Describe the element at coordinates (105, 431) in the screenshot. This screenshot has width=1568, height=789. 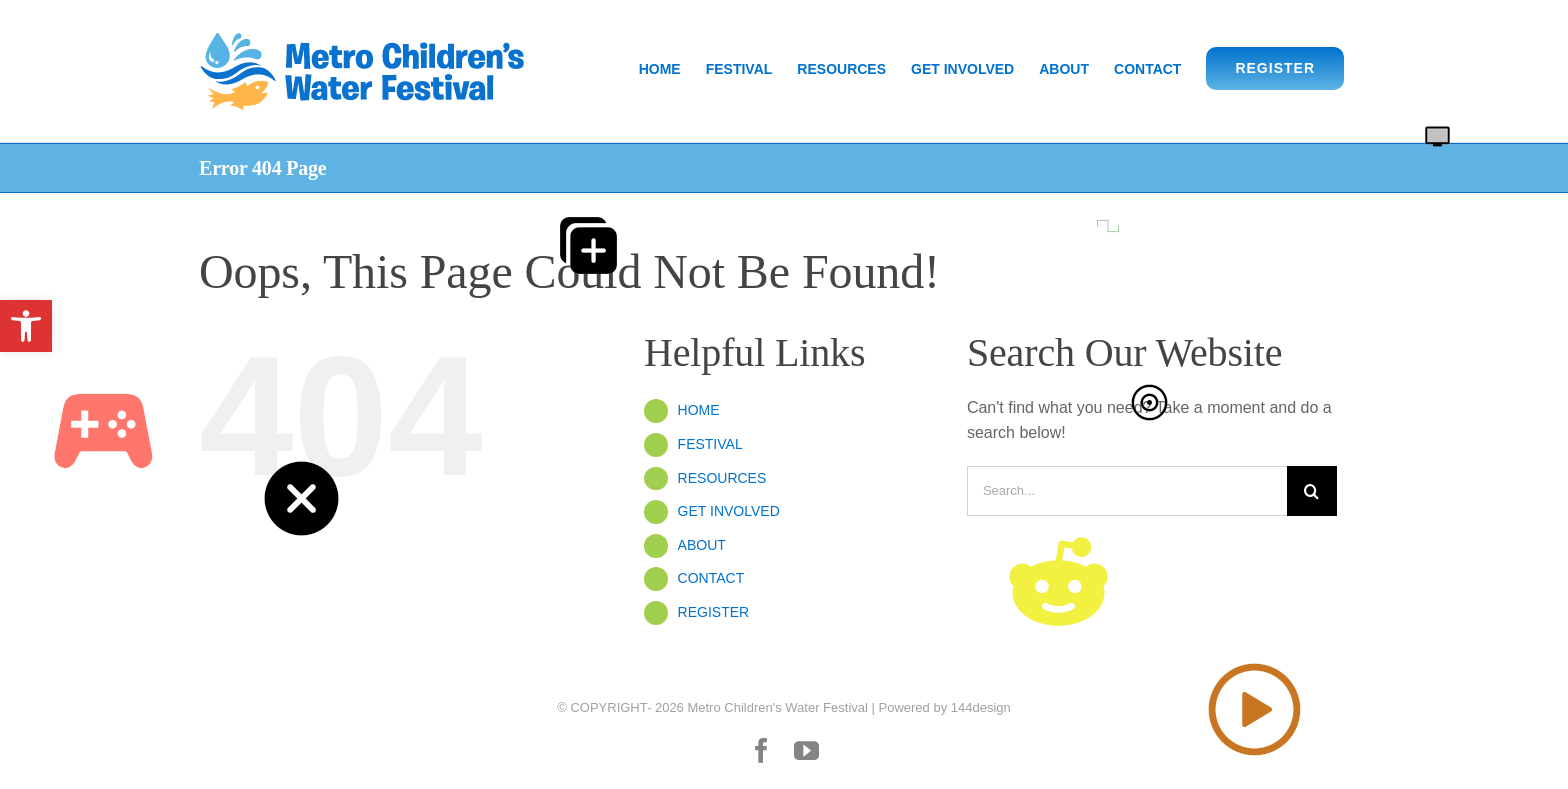
I see `access gaming features or games library` at that location.